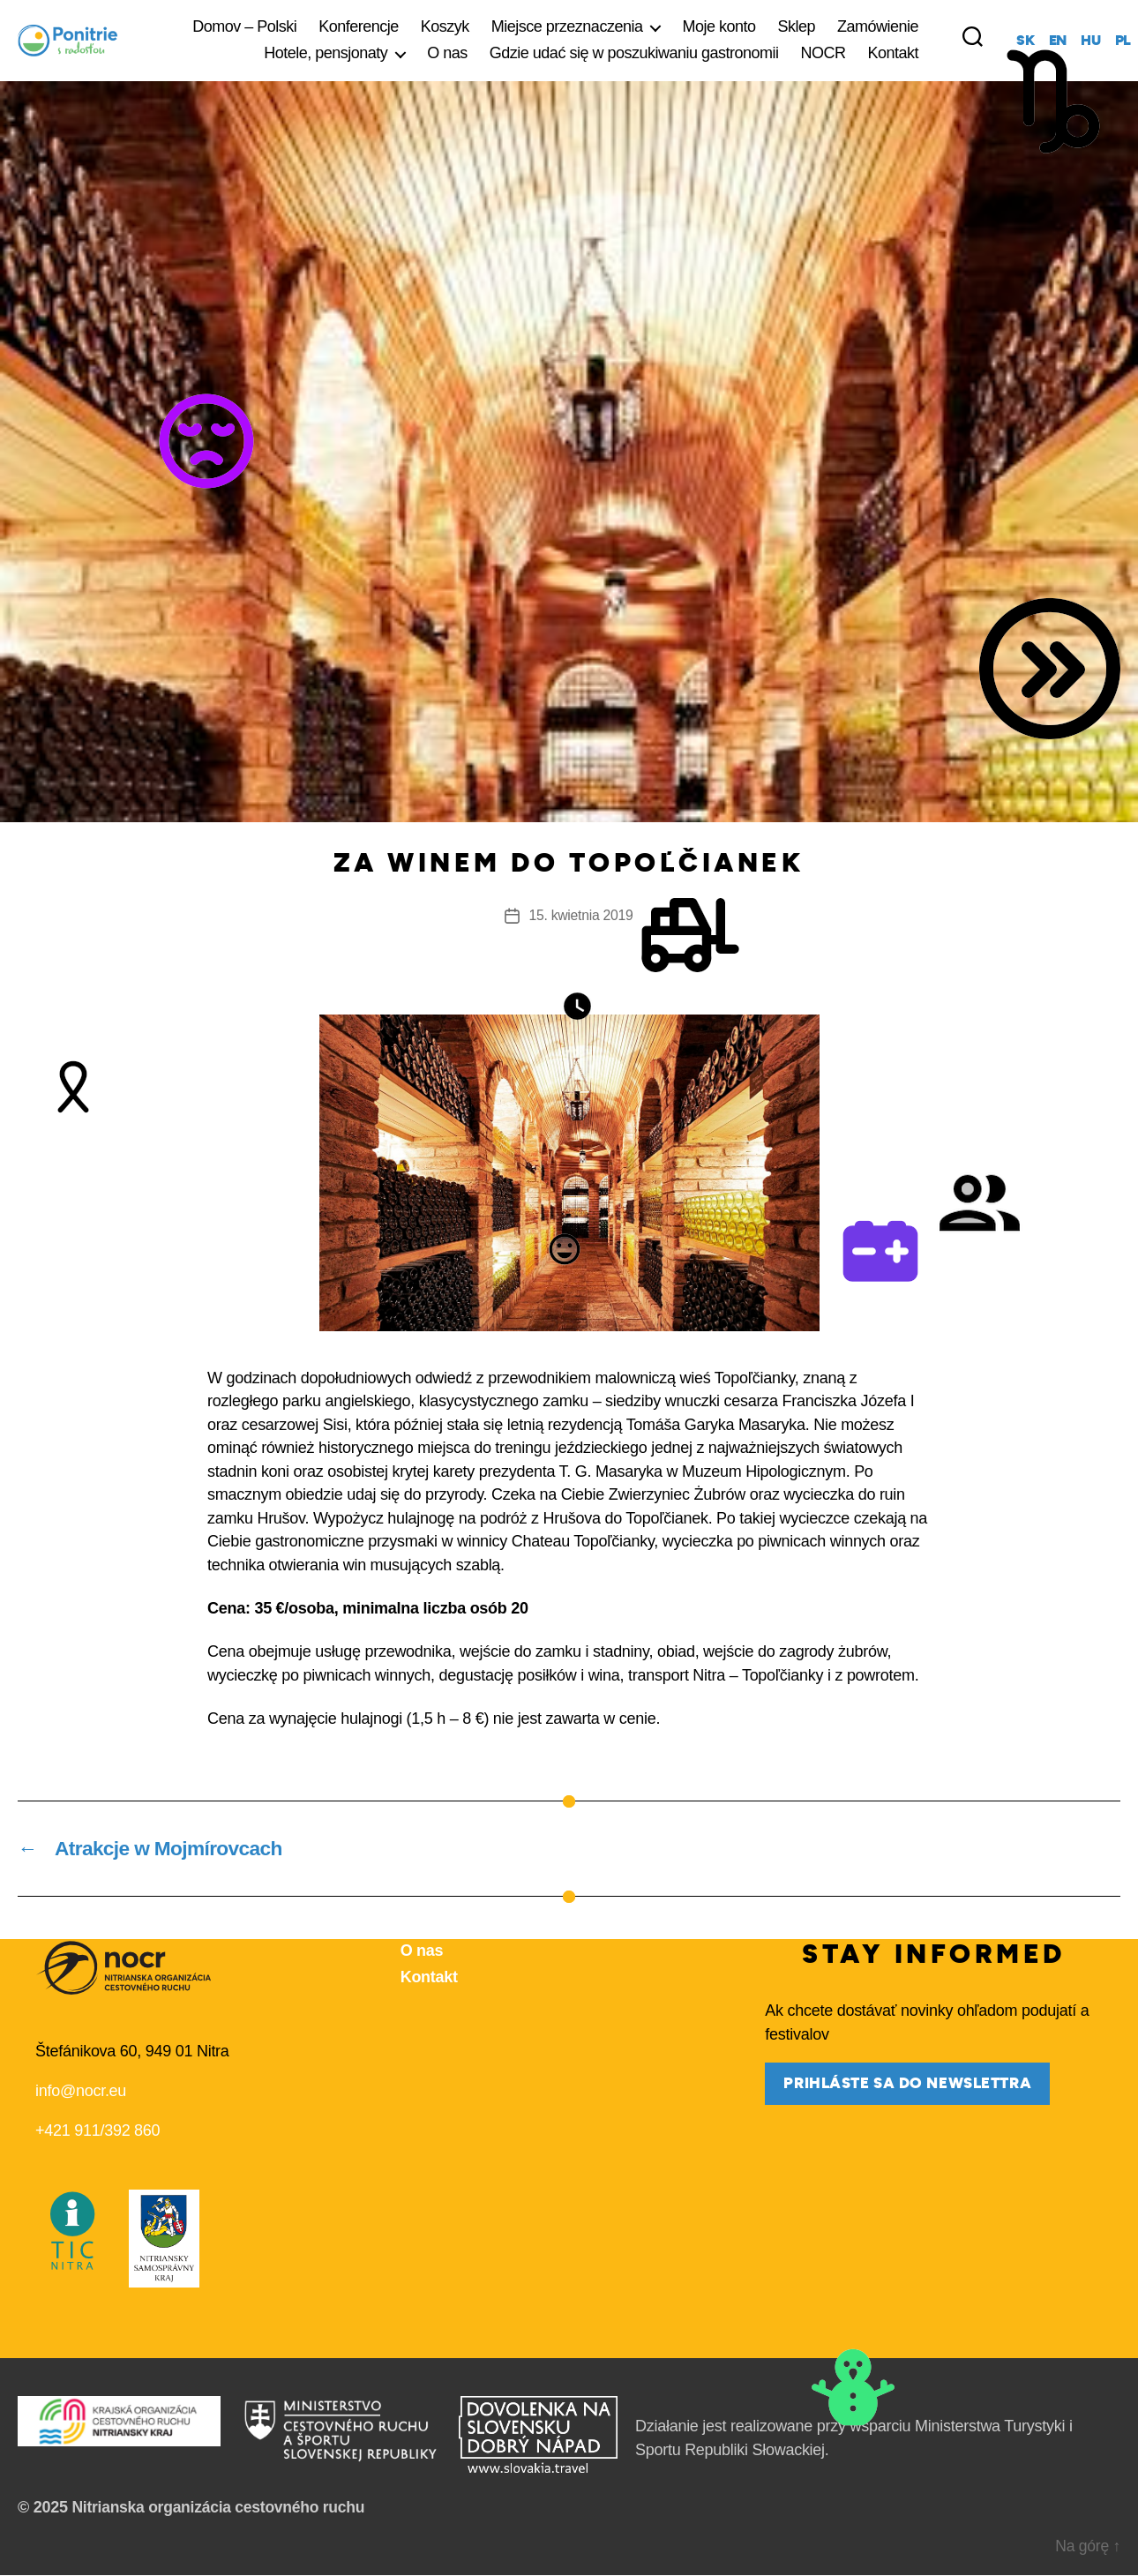 This screenshot has height=2576, width=1138. I want to click on add an emoji or reaction, so click(565, 1249).